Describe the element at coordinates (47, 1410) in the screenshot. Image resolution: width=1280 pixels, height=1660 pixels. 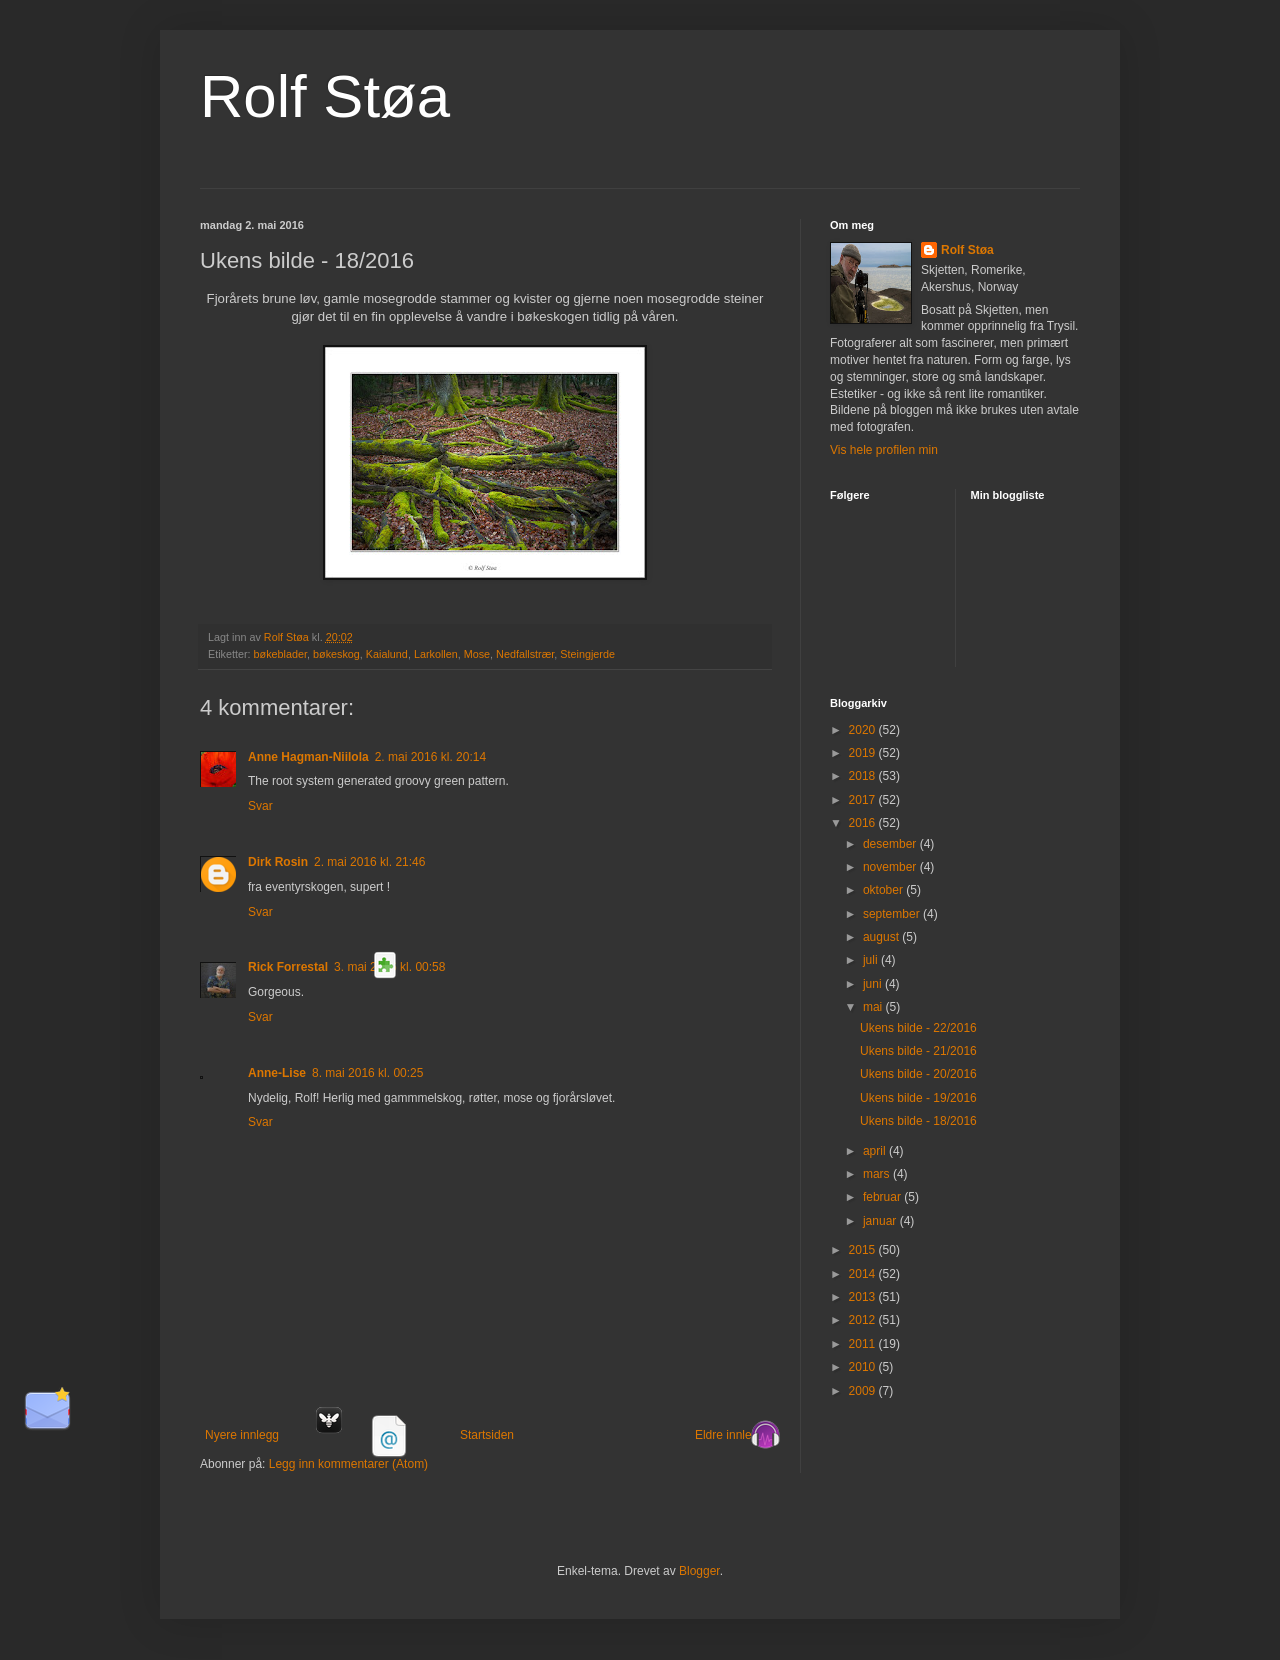
I see `indicates unread email messages` at that location.